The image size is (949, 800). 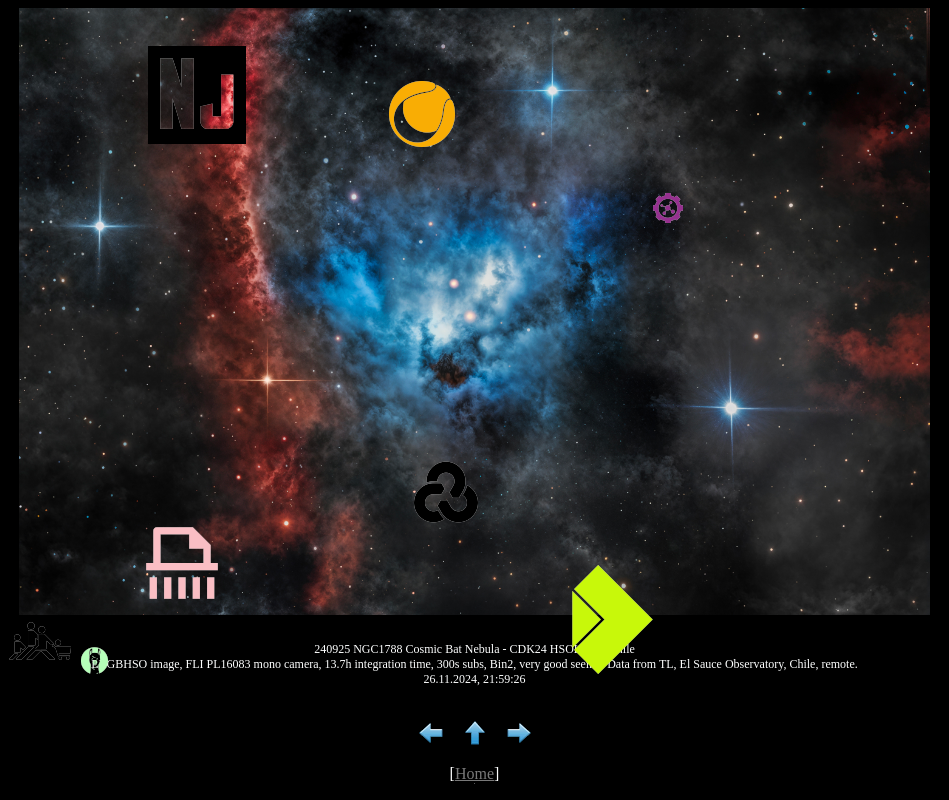 I want to click on open the Chedraui shopping app, so click(x=40, y=641).